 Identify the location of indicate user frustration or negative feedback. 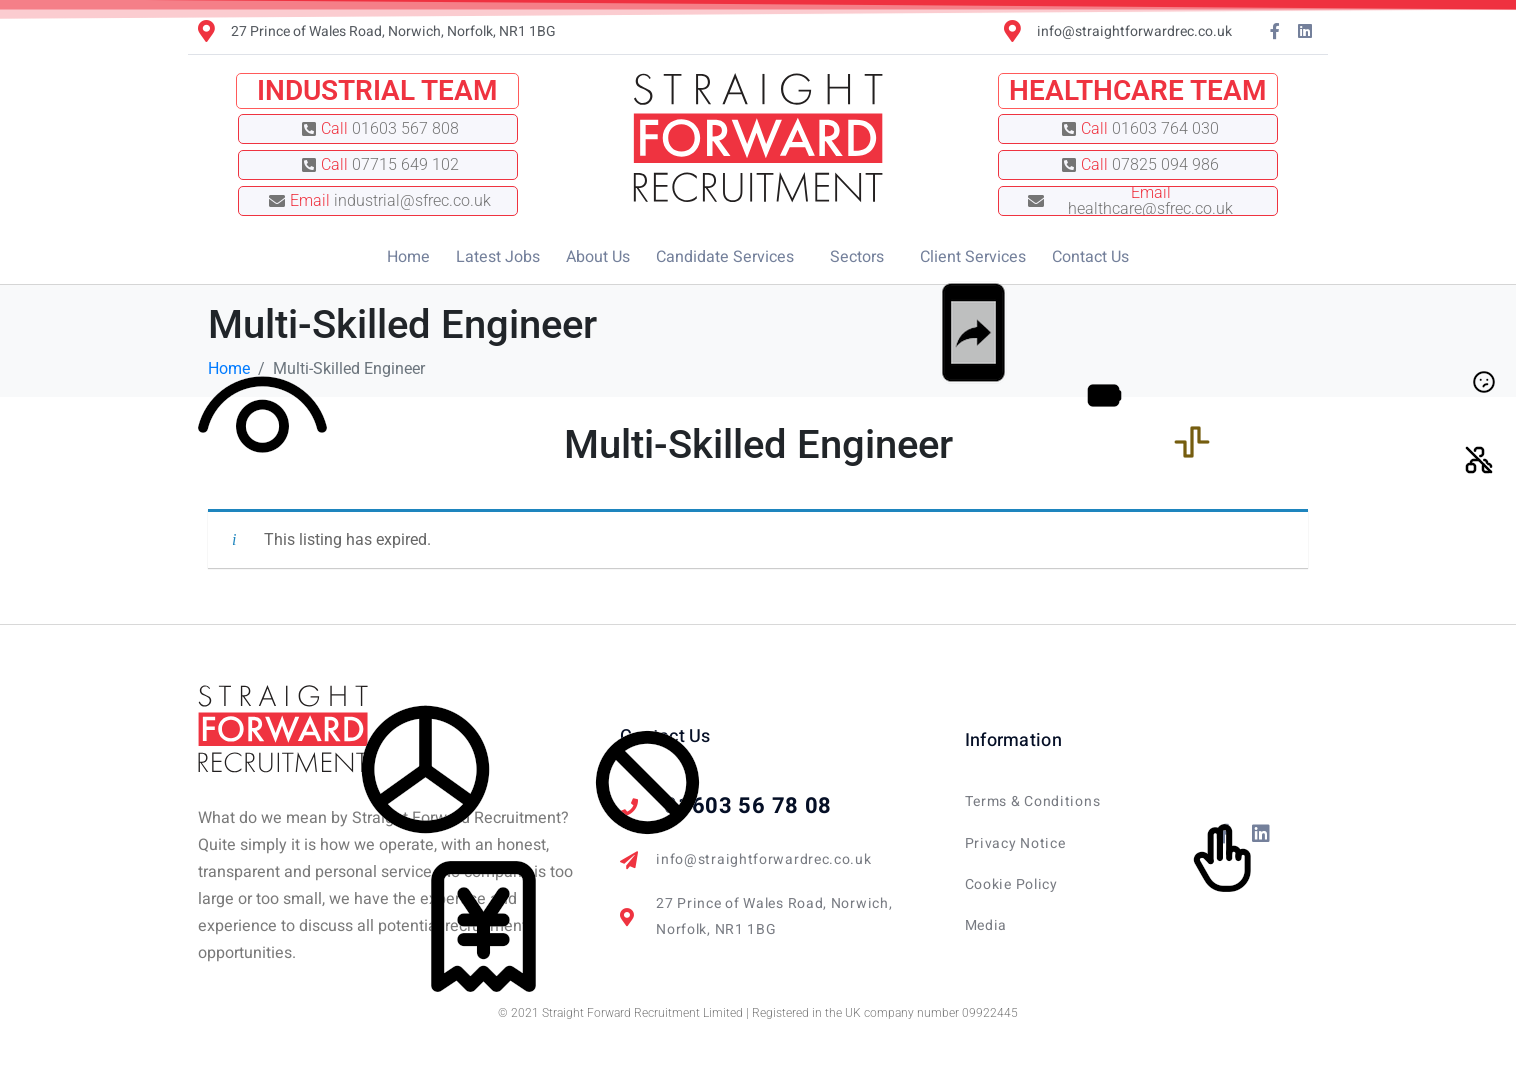
(1484, 382).